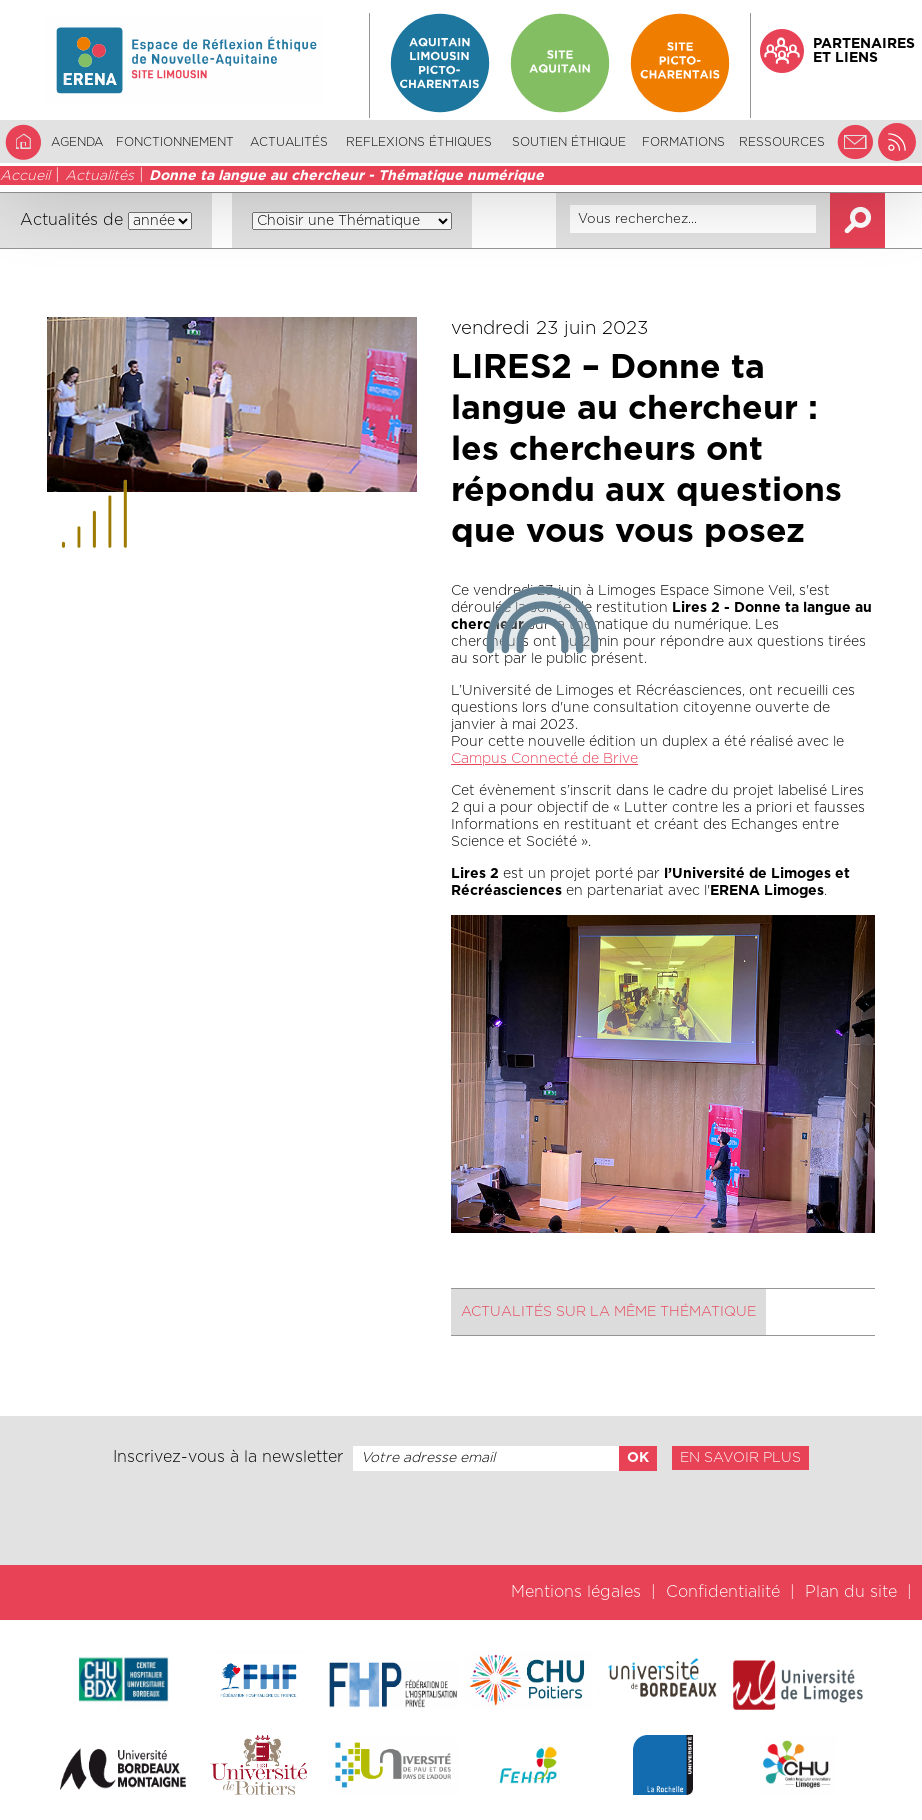 The image size is (922, 1820). I want to click on indicates full cellular signal strength, so click(97, 518).